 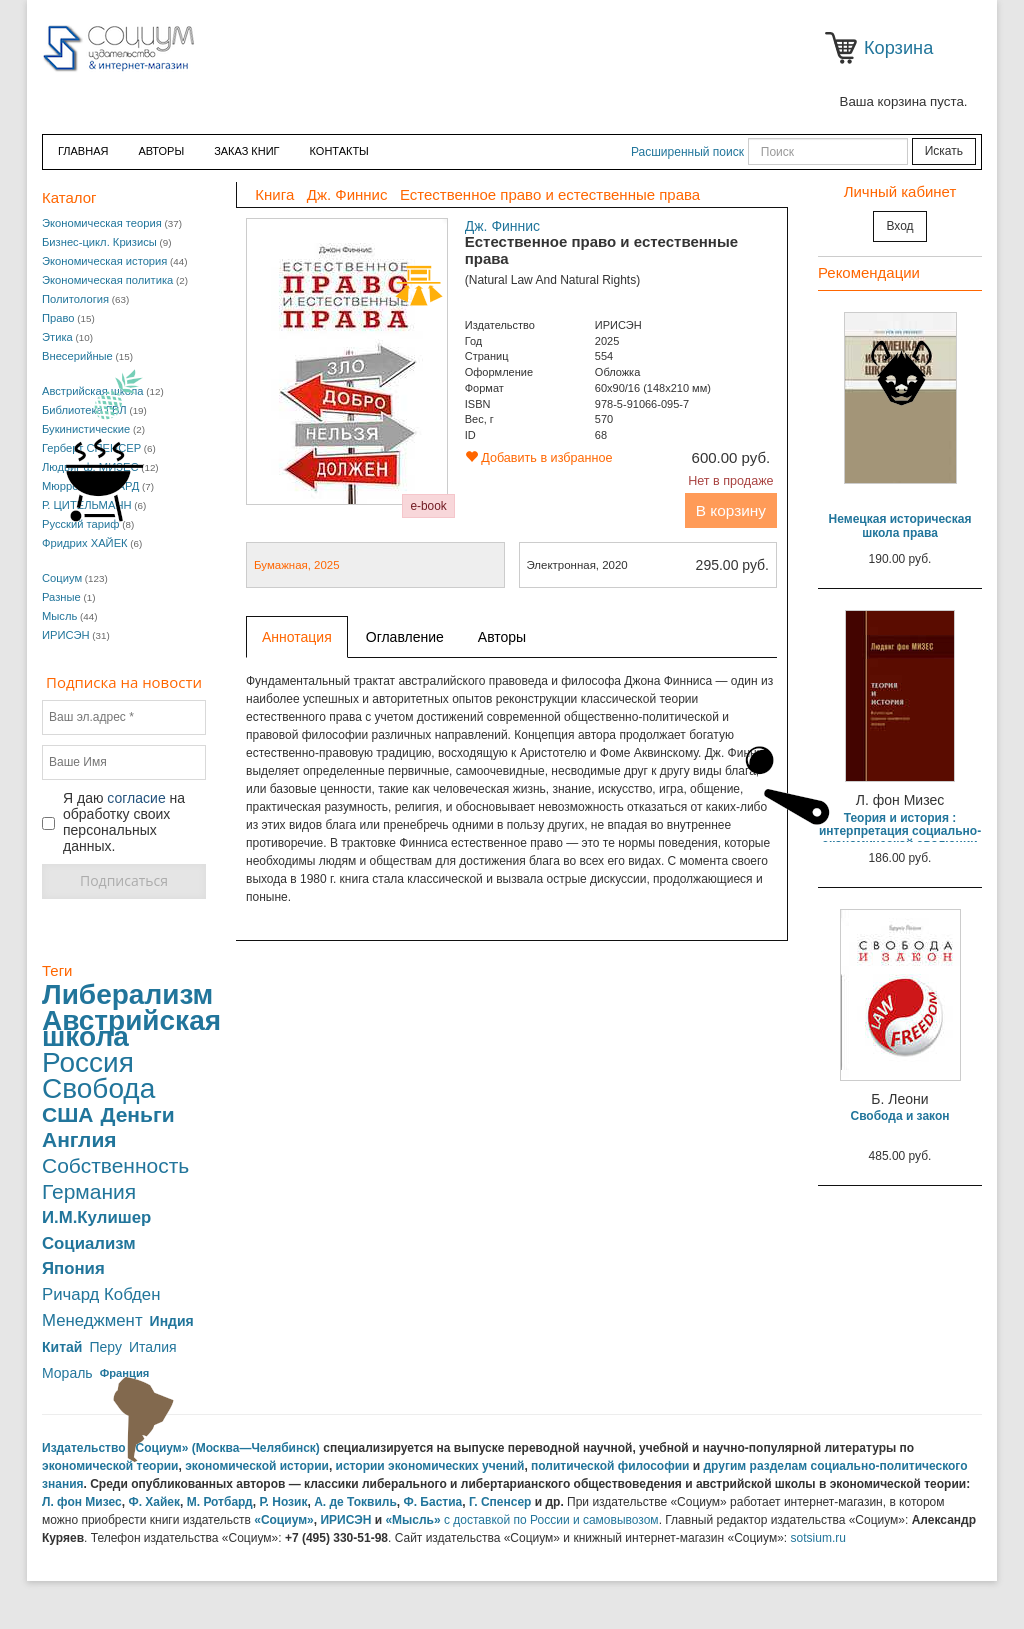 I want to click on play pinball game, so click(x=787, y=785).